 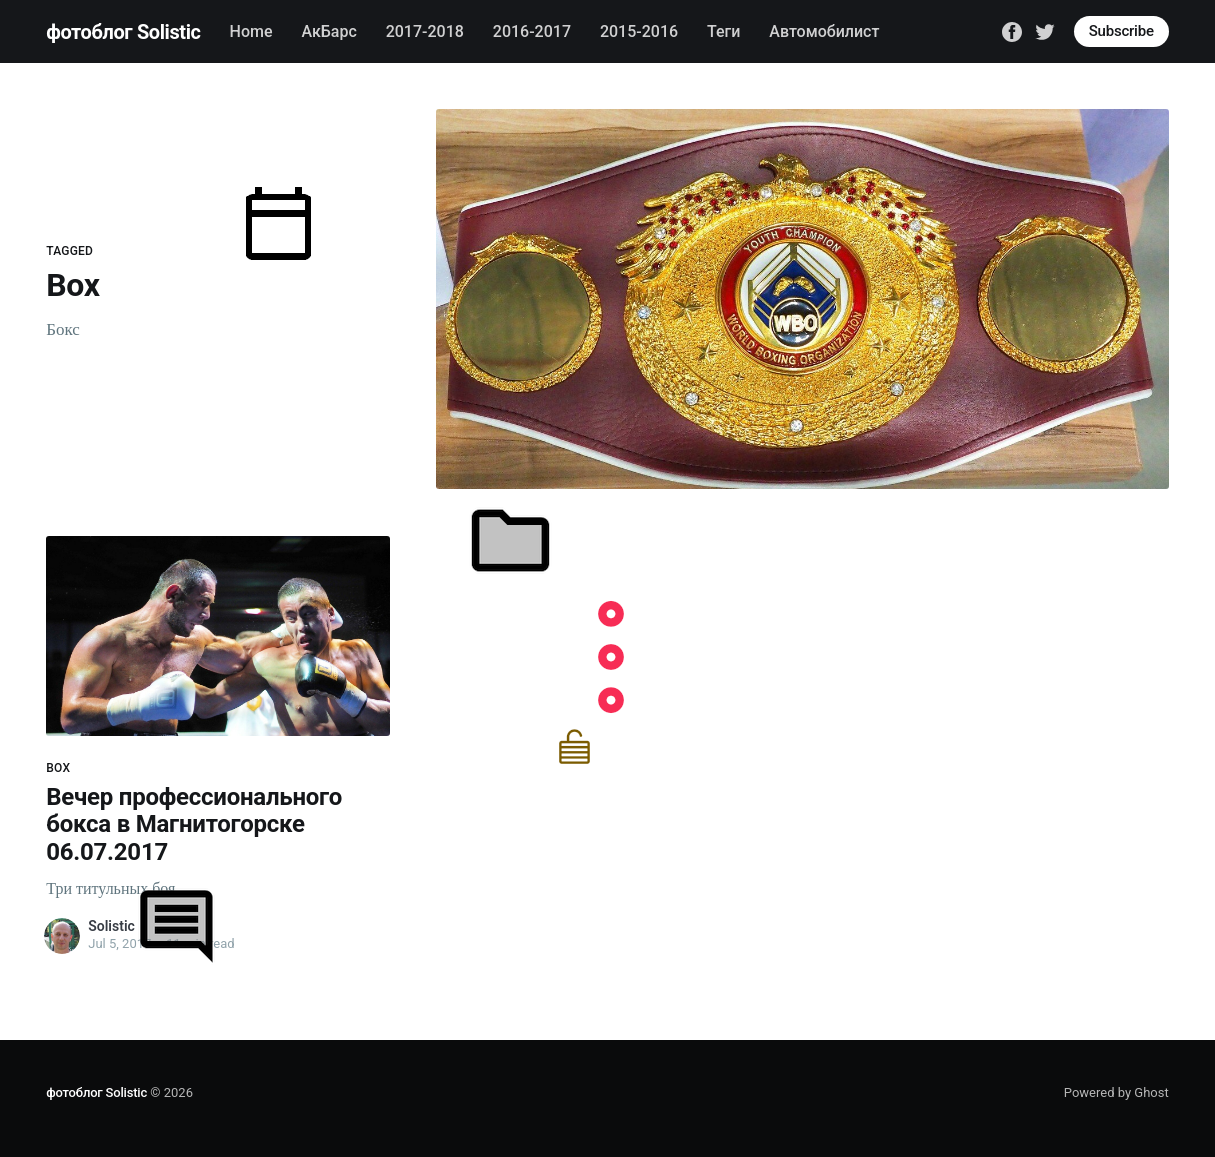 I want to click on open comments section, so click(x=176, y=926).